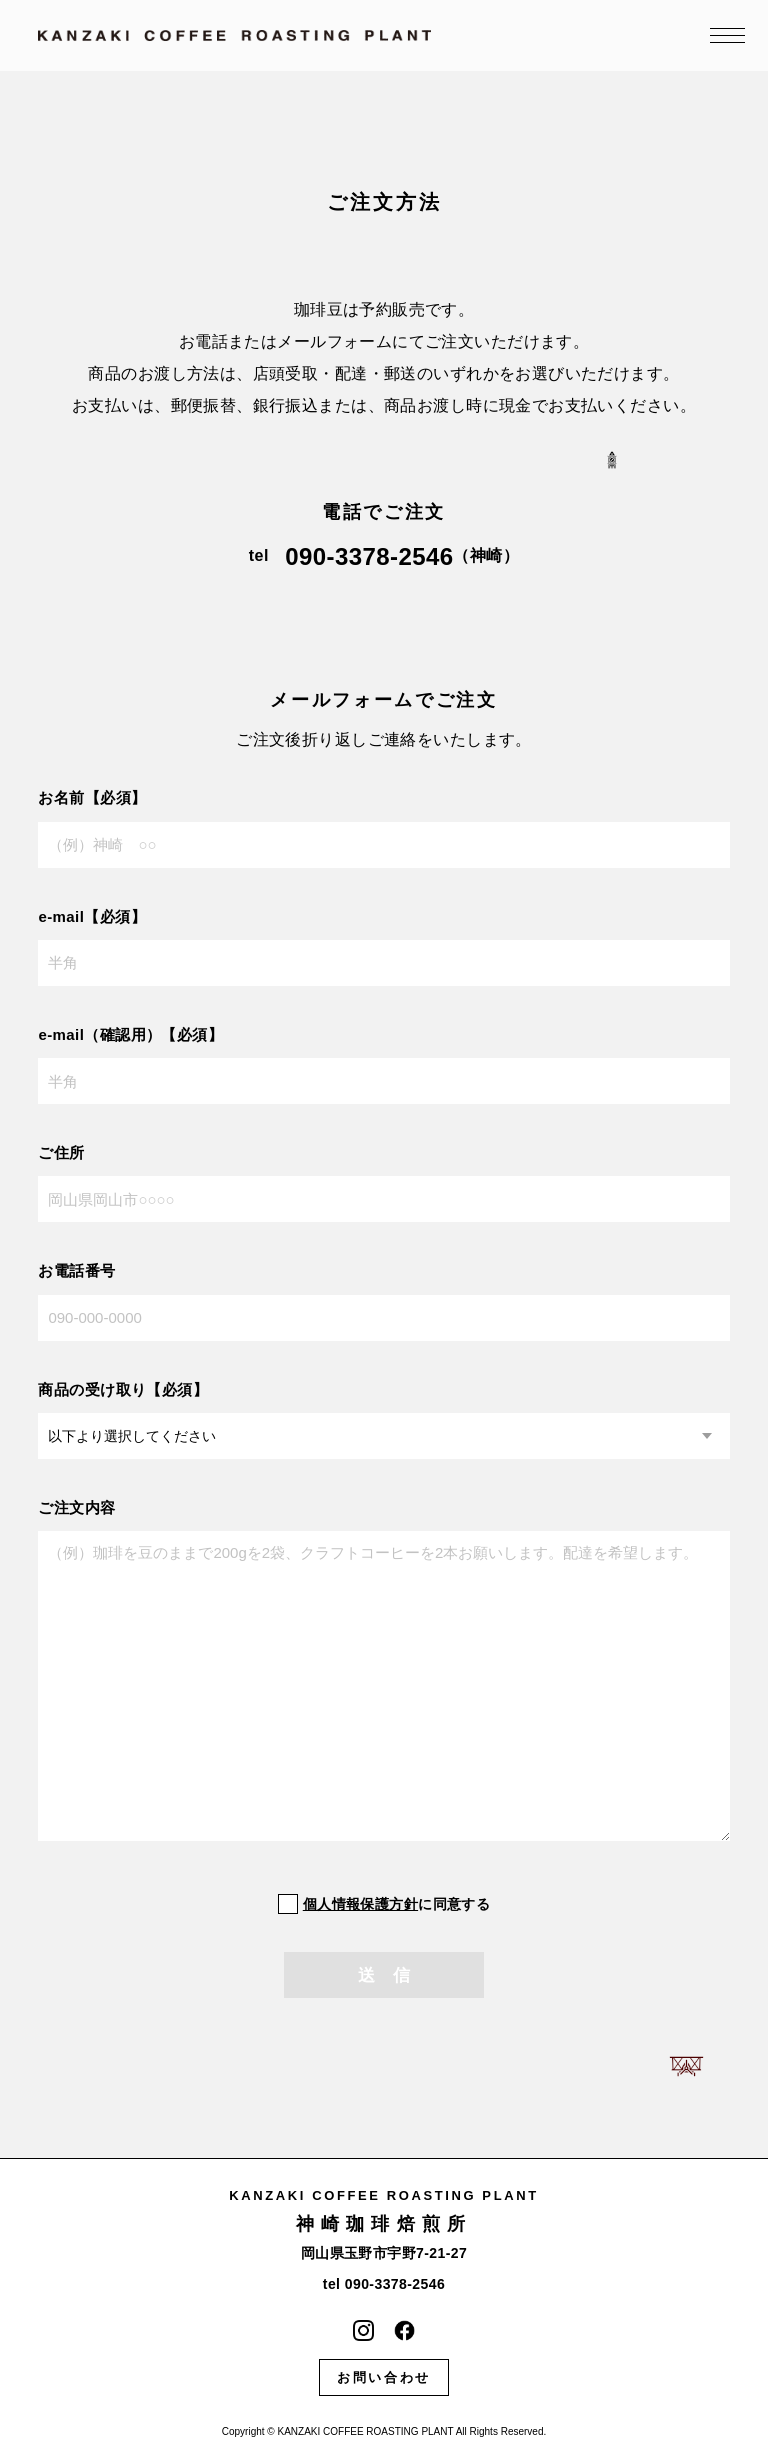  Describe the element at coordinates (686, 2066) in the screenshot. I see `access flight or aviation games` at that location.